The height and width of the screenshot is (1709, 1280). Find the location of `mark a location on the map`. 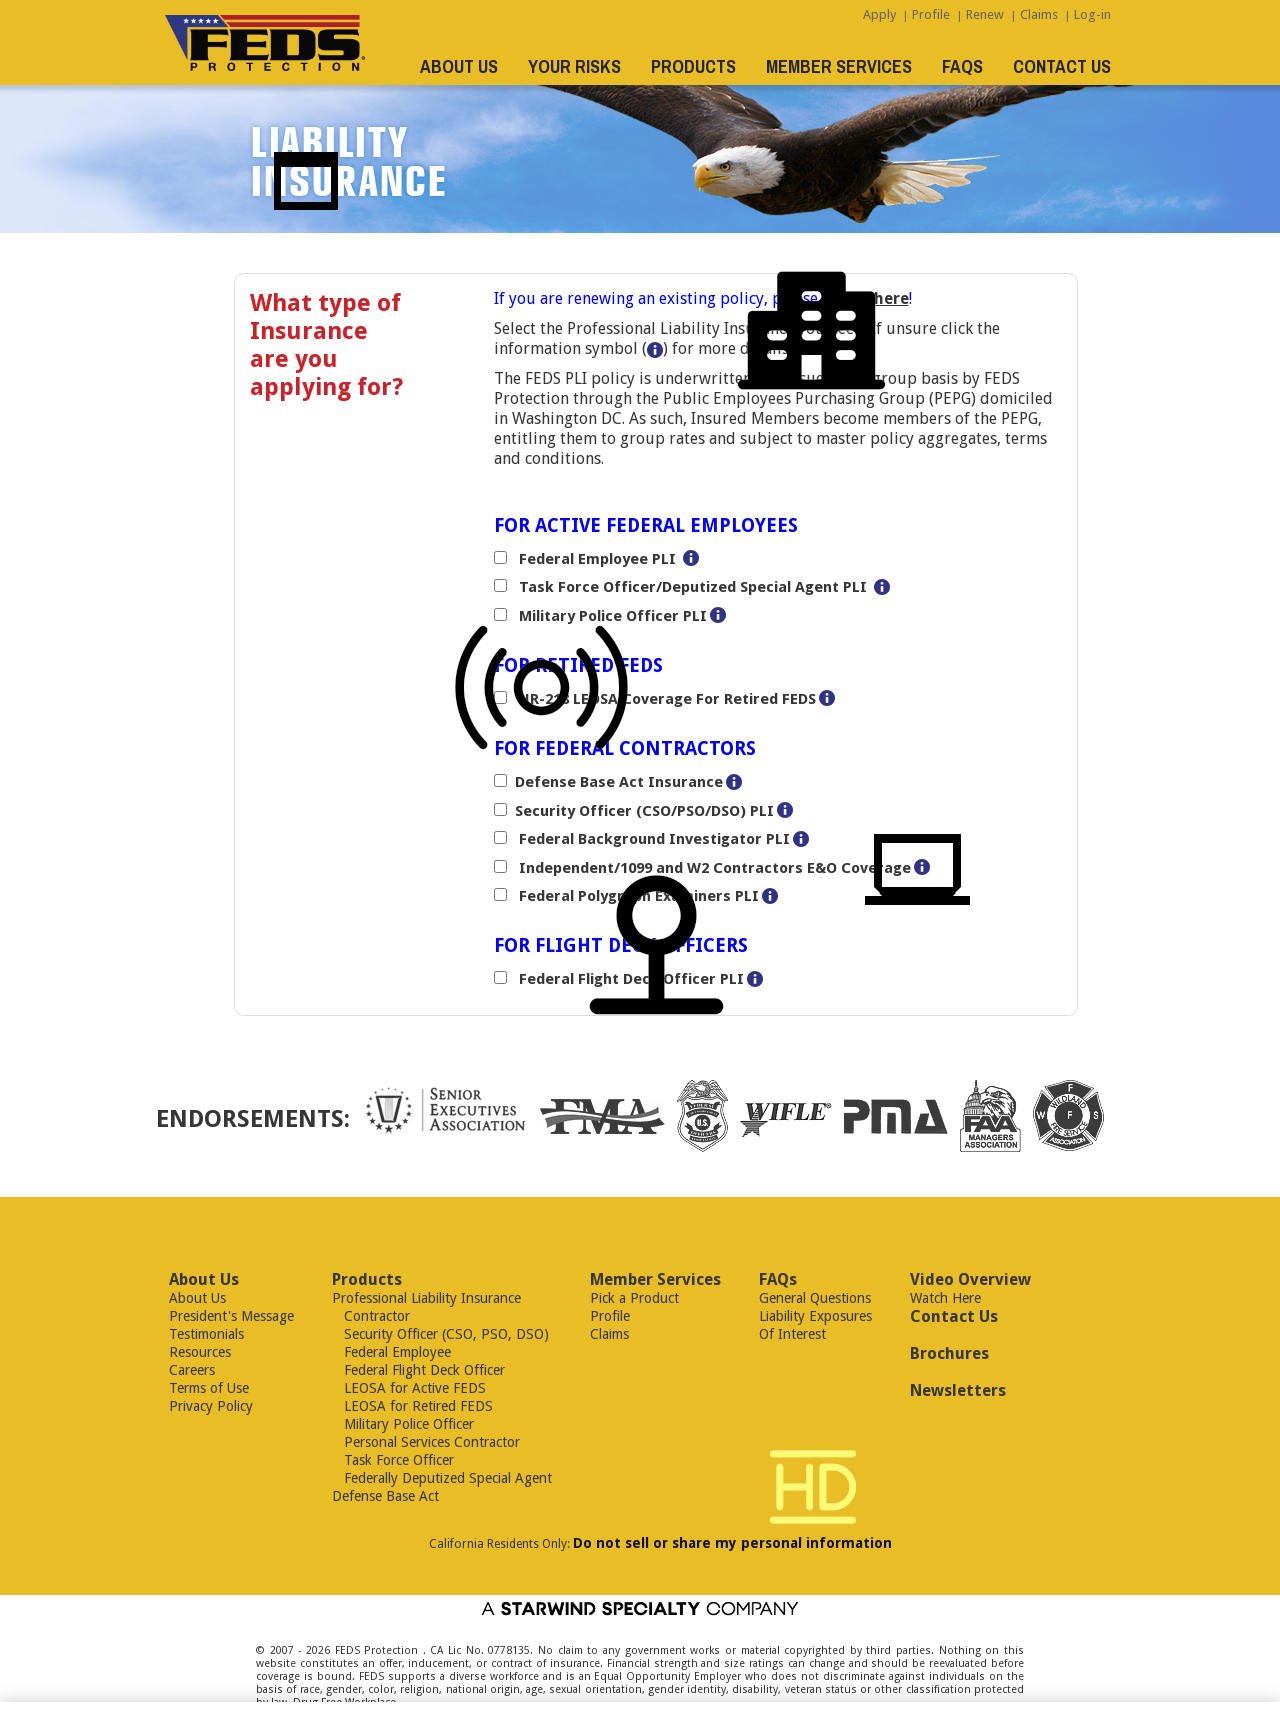

mark a location on the map is located at coordinates (656, 947).